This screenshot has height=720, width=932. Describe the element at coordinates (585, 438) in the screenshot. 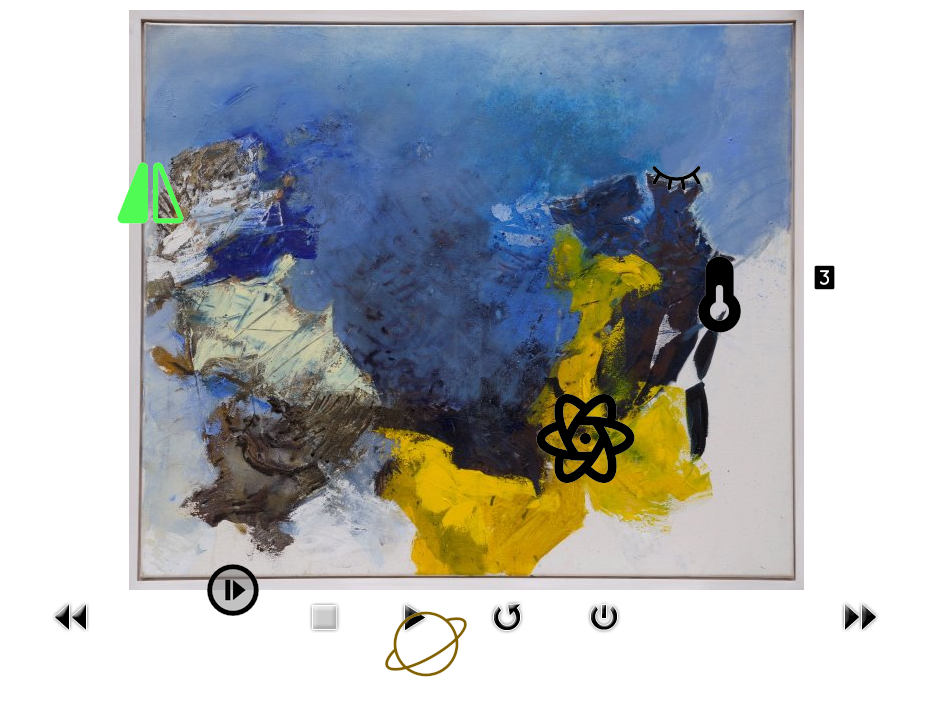

I see `react native framework logo` at that location.